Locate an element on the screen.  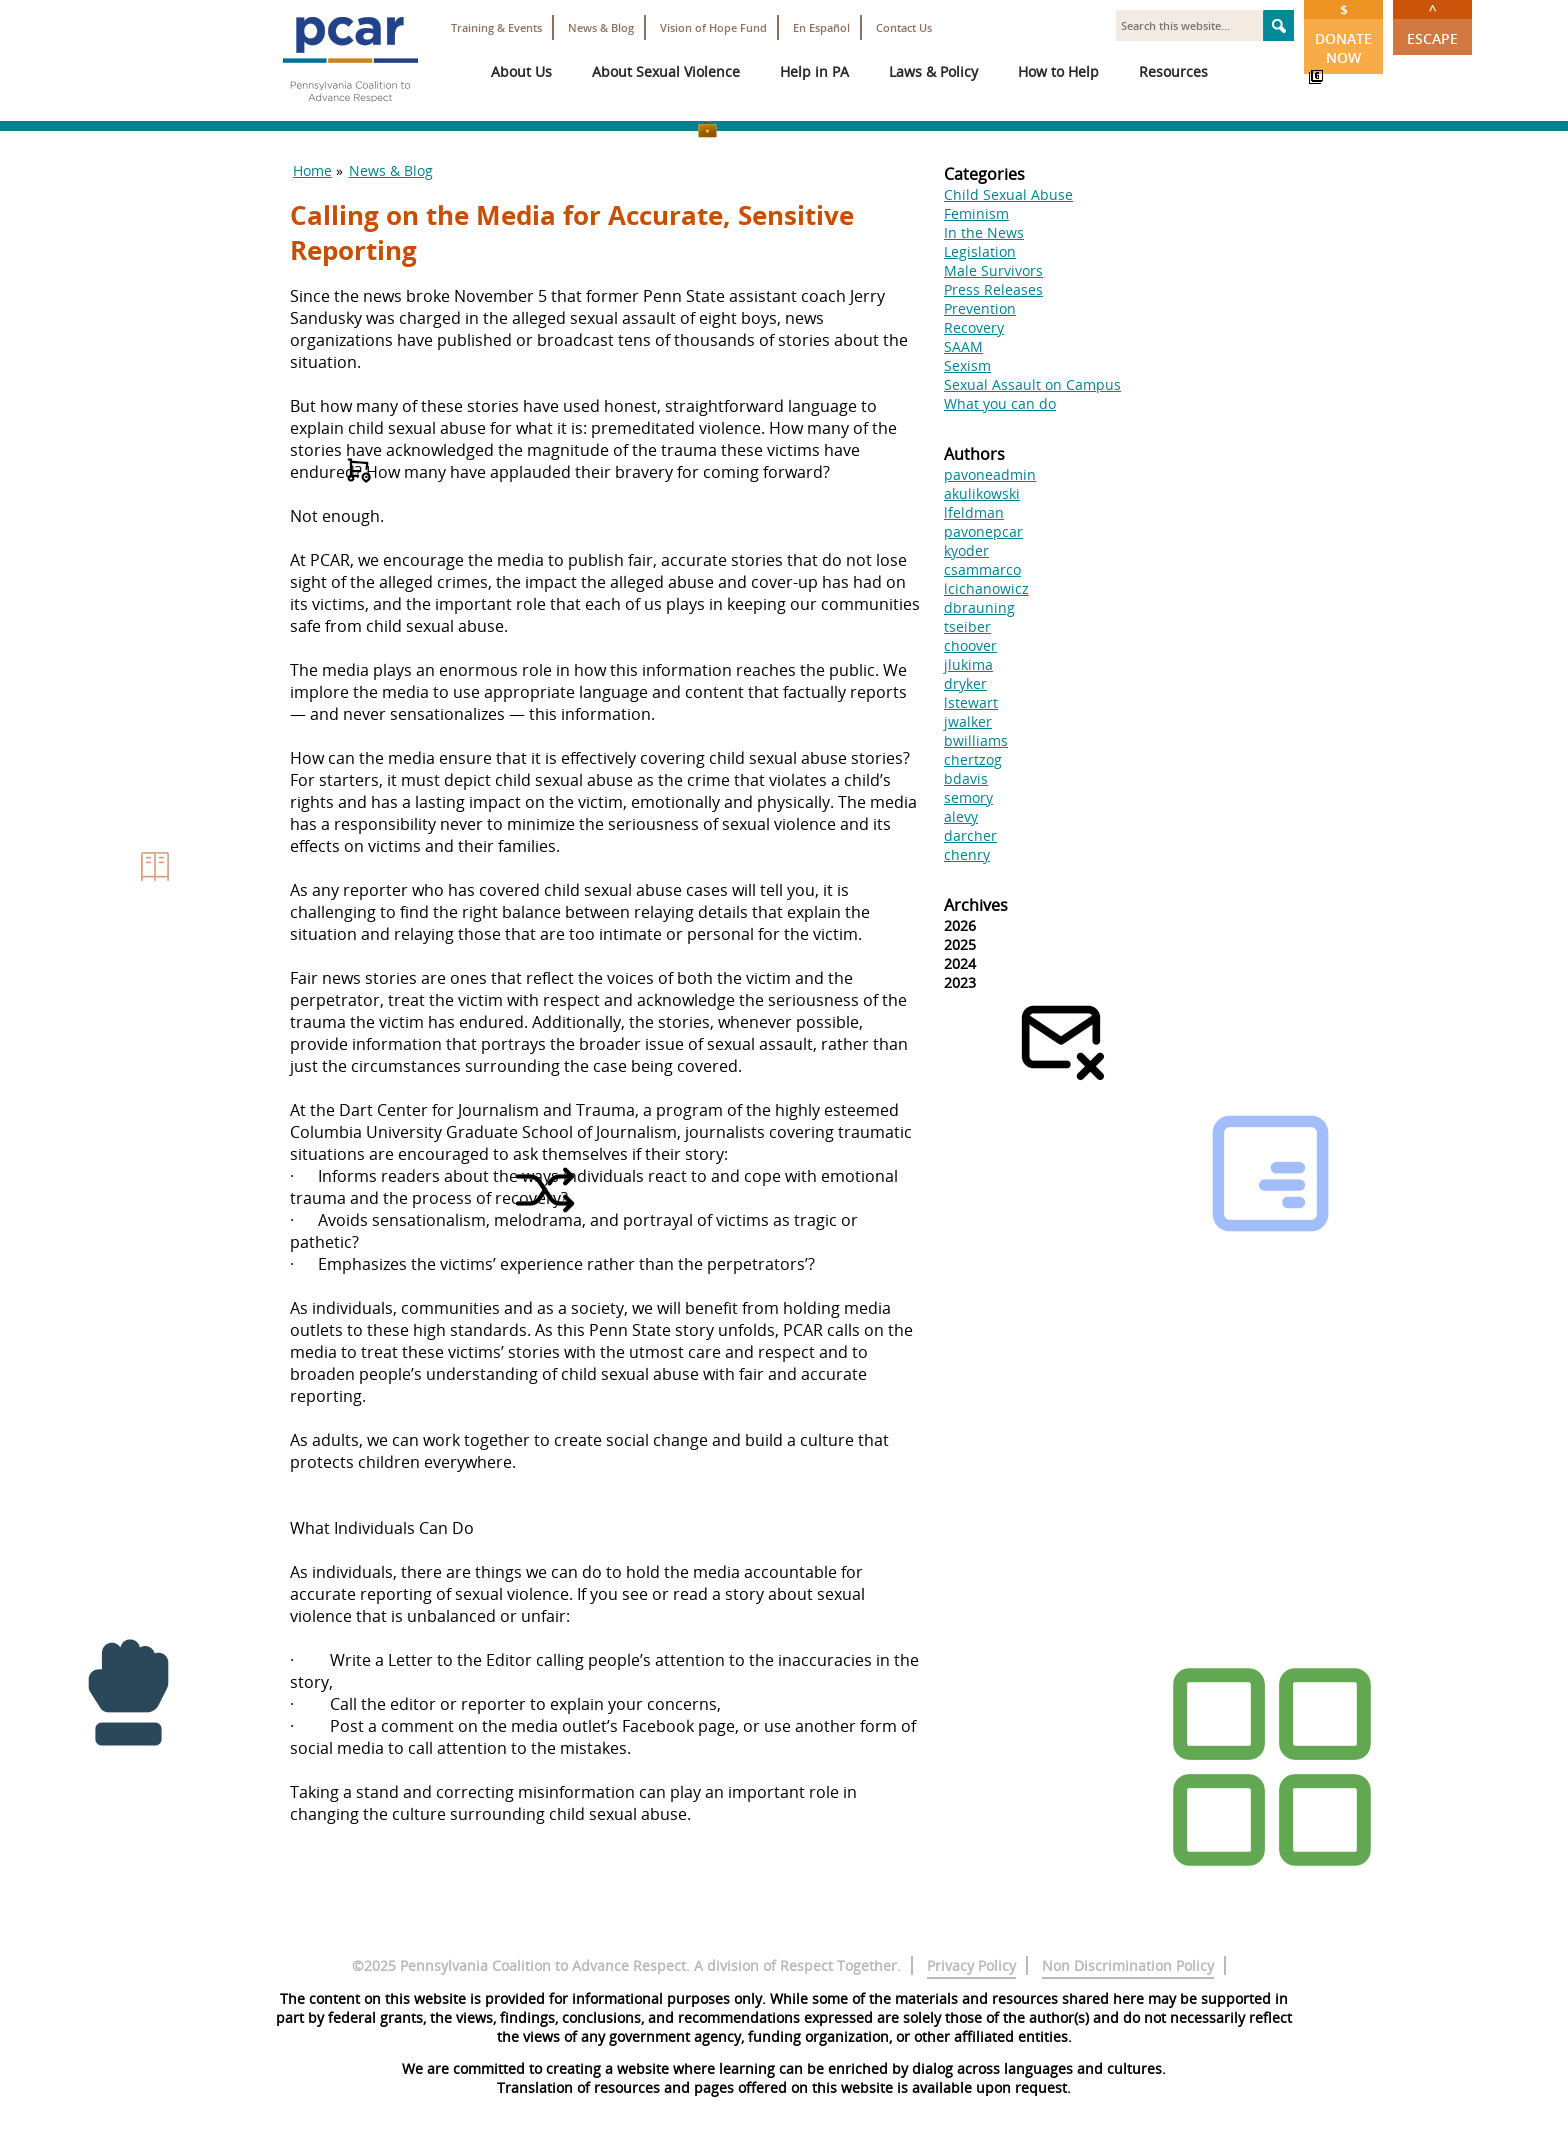
align content to bottom-right of container is located at coordinates (1270, 1173).